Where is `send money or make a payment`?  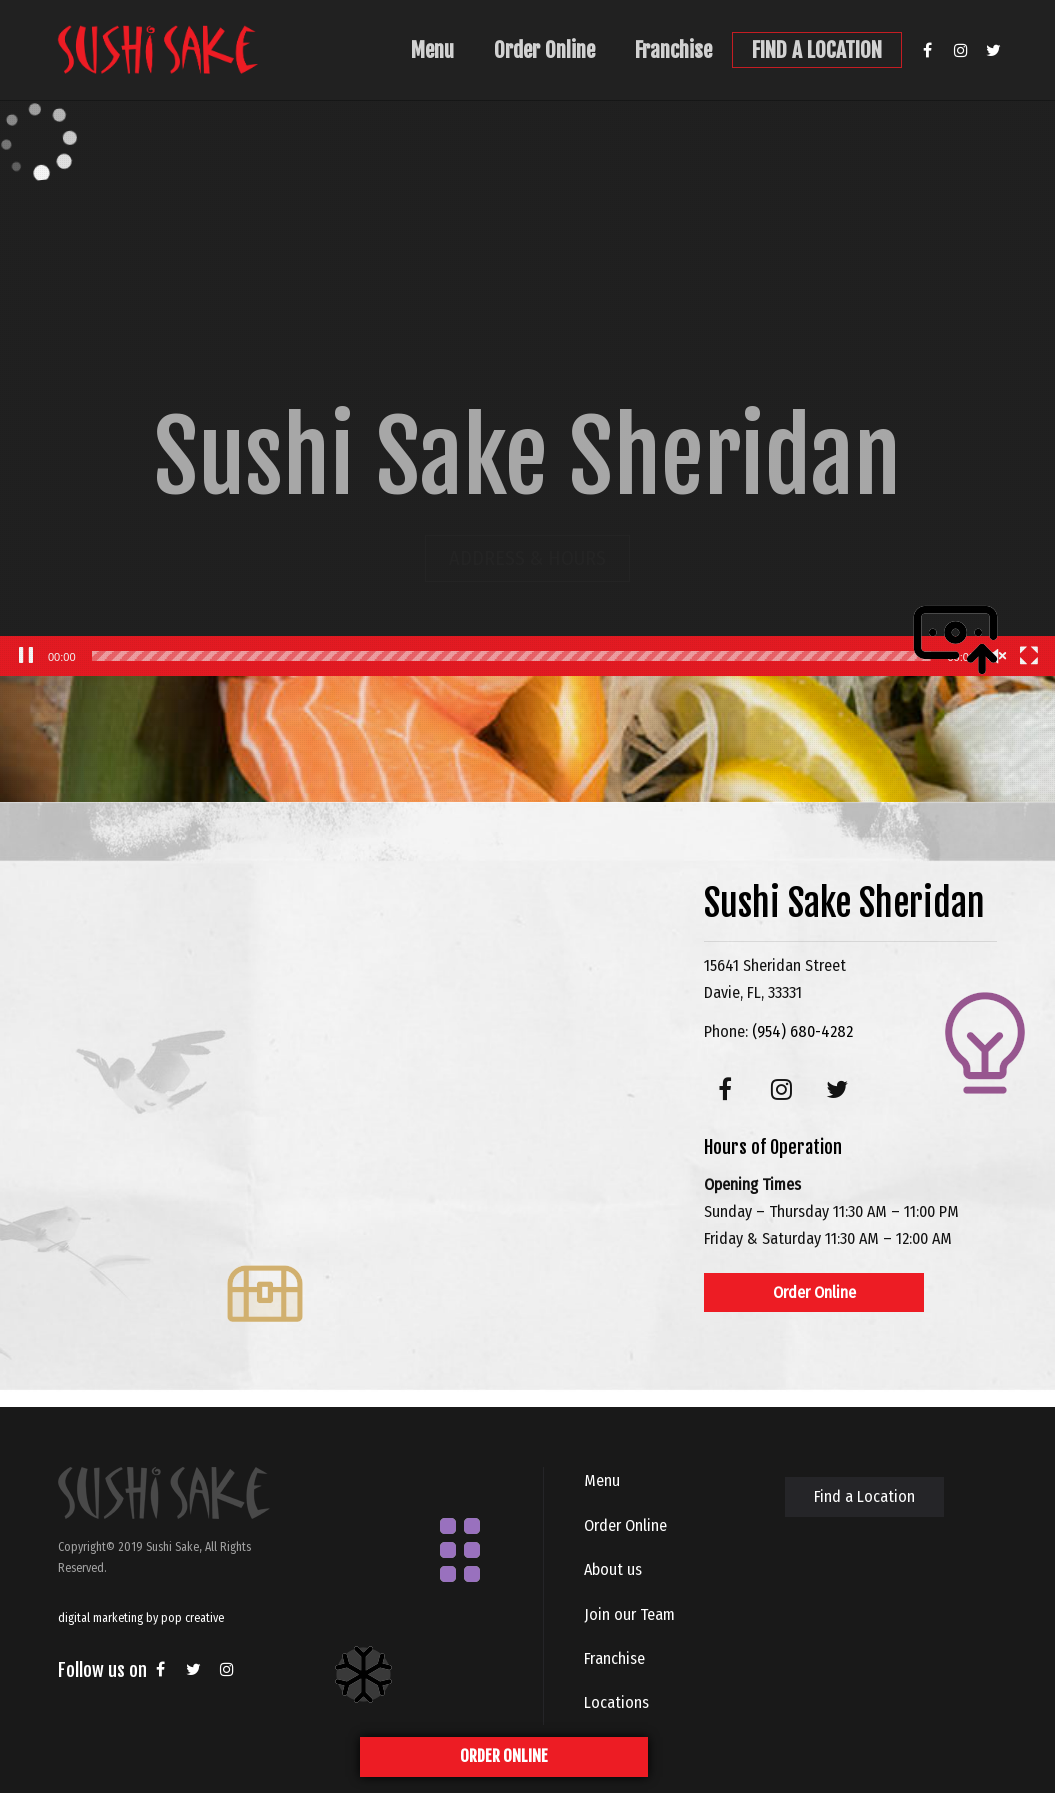 send money or make a payment is located at coordinates (955, 632).